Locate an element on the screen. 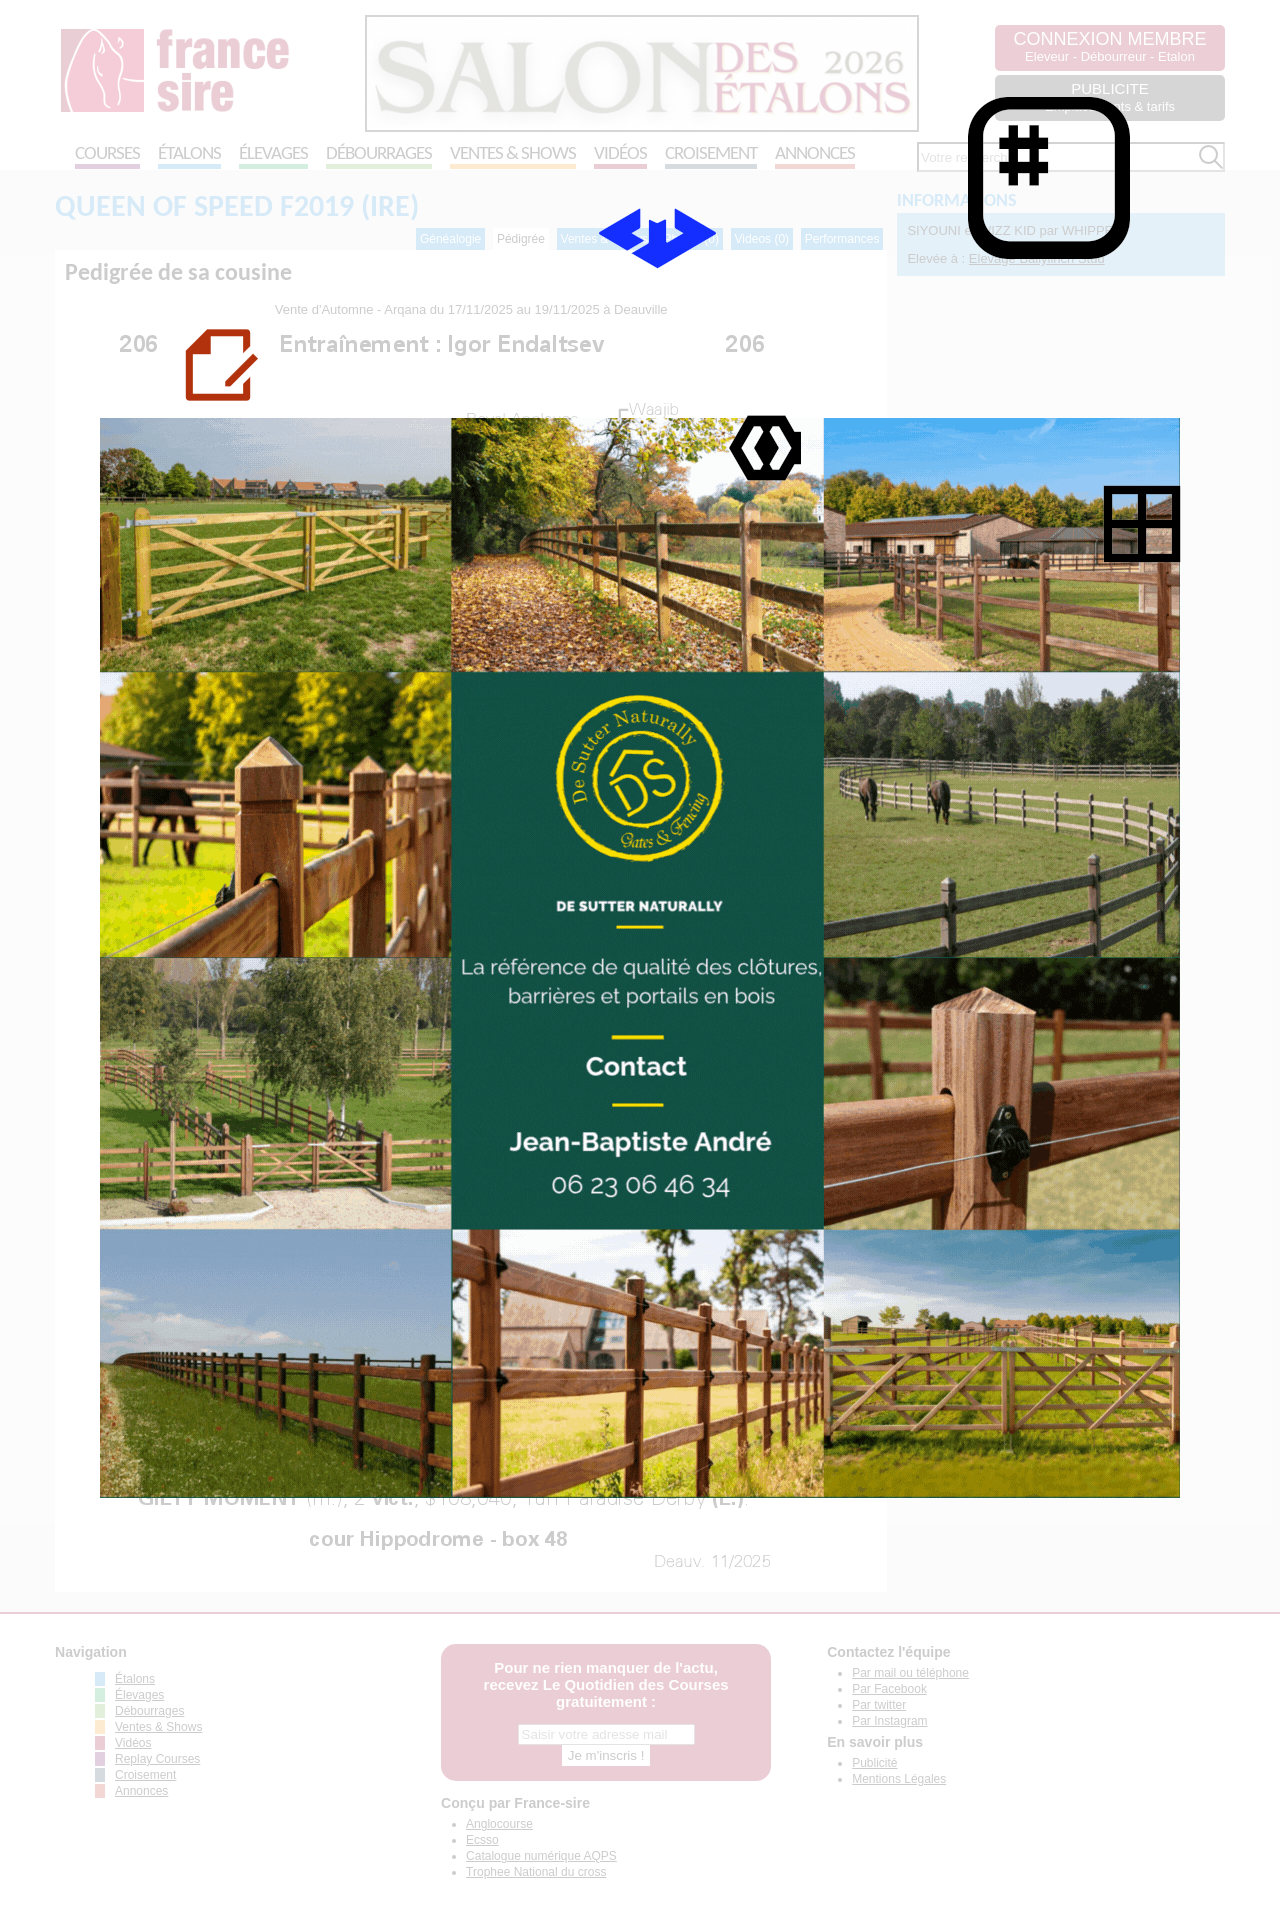 The height and width of the screenshot is (1915, 1280). basic attention token (bat) cryptocurrency logo is located at coordinates (657, 238).